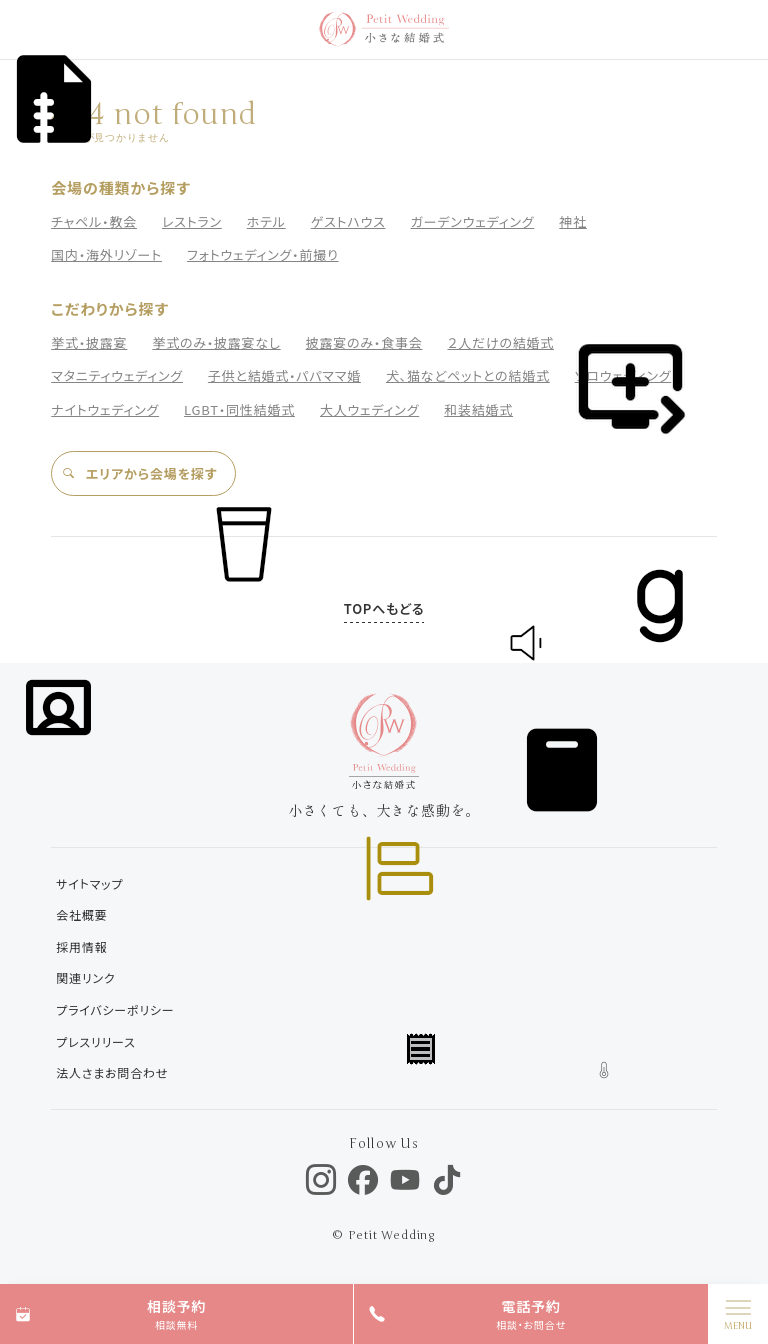  What do you see at coordinates (562, 770) in the screenshot?
I see `tablet device with speaker` at bounding box center [562, 770].